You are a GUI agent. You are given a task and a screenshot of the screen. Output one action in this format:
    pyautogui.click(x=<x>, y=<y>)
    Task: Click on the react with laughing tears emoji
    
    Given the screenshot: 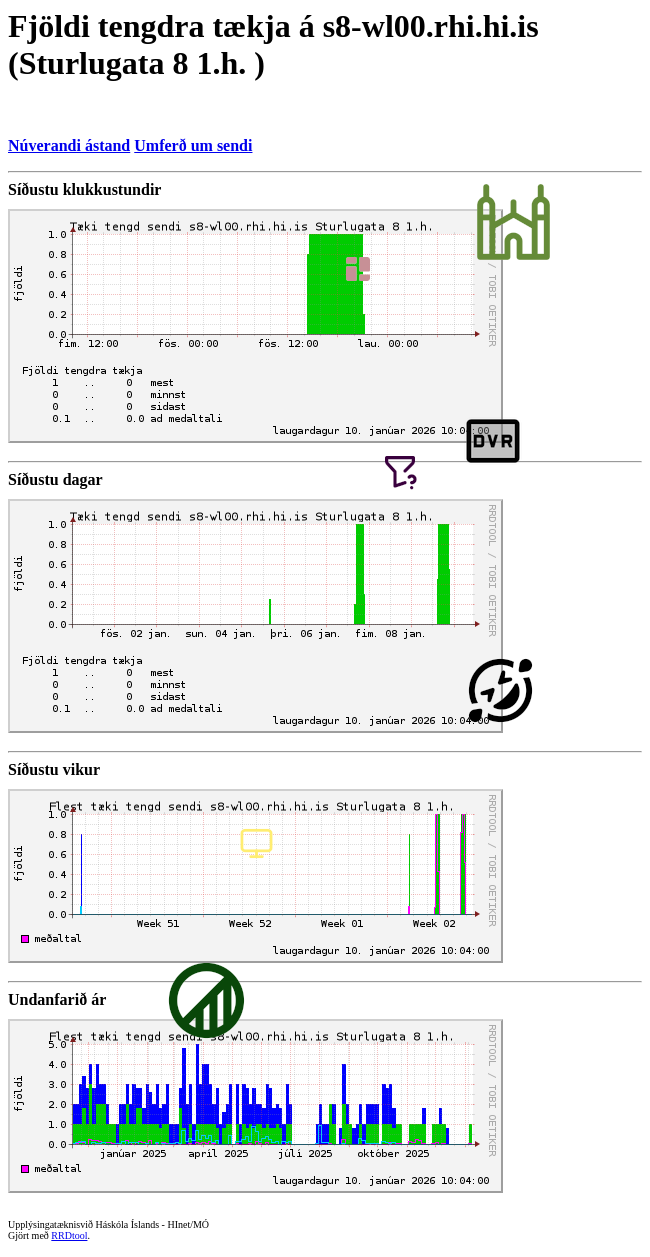 What is the action you would take?
    pyautogui.click(x=500, y=690)
    